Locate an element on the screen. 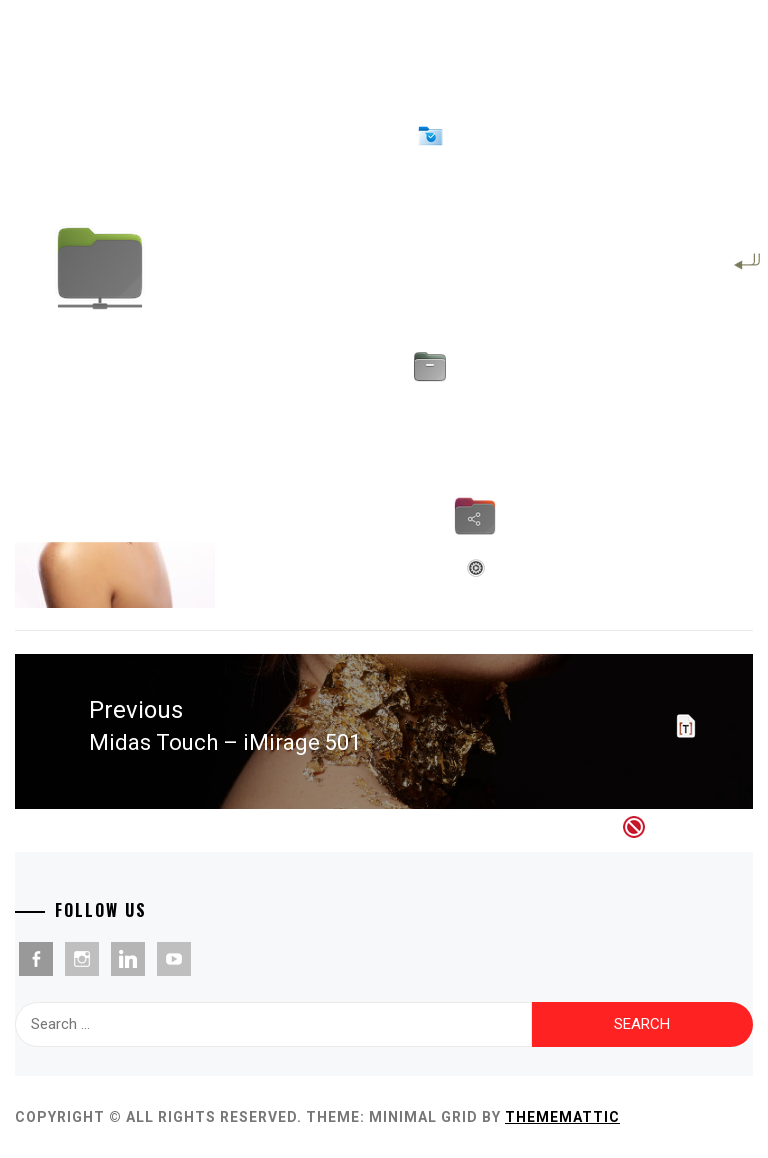  open your public shared folder is located at coordinates (475, 516).